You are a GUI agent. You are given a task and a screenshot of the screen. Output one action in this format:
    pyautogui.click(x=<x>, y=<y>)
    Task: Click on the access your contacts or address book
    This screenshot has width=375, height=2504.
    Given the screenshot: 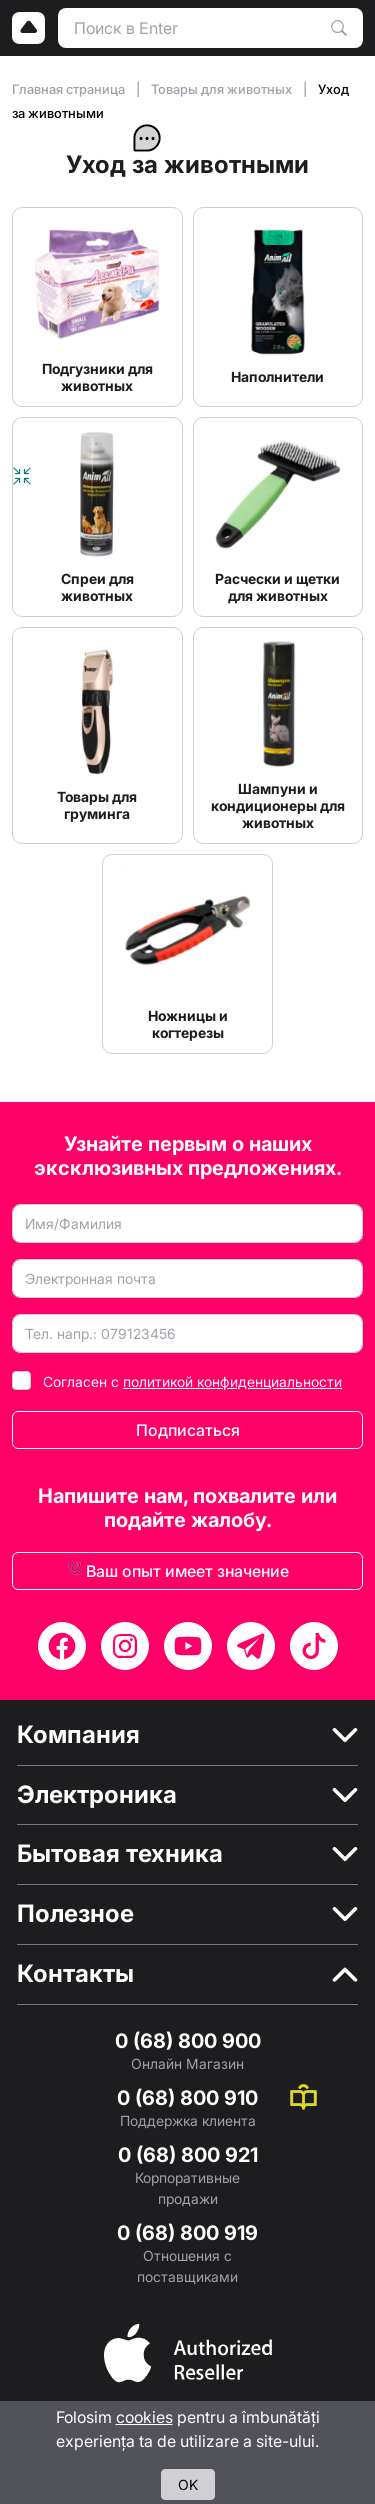 What is the action you would take?
    pyautogui.click(x=303, y=2096)
    